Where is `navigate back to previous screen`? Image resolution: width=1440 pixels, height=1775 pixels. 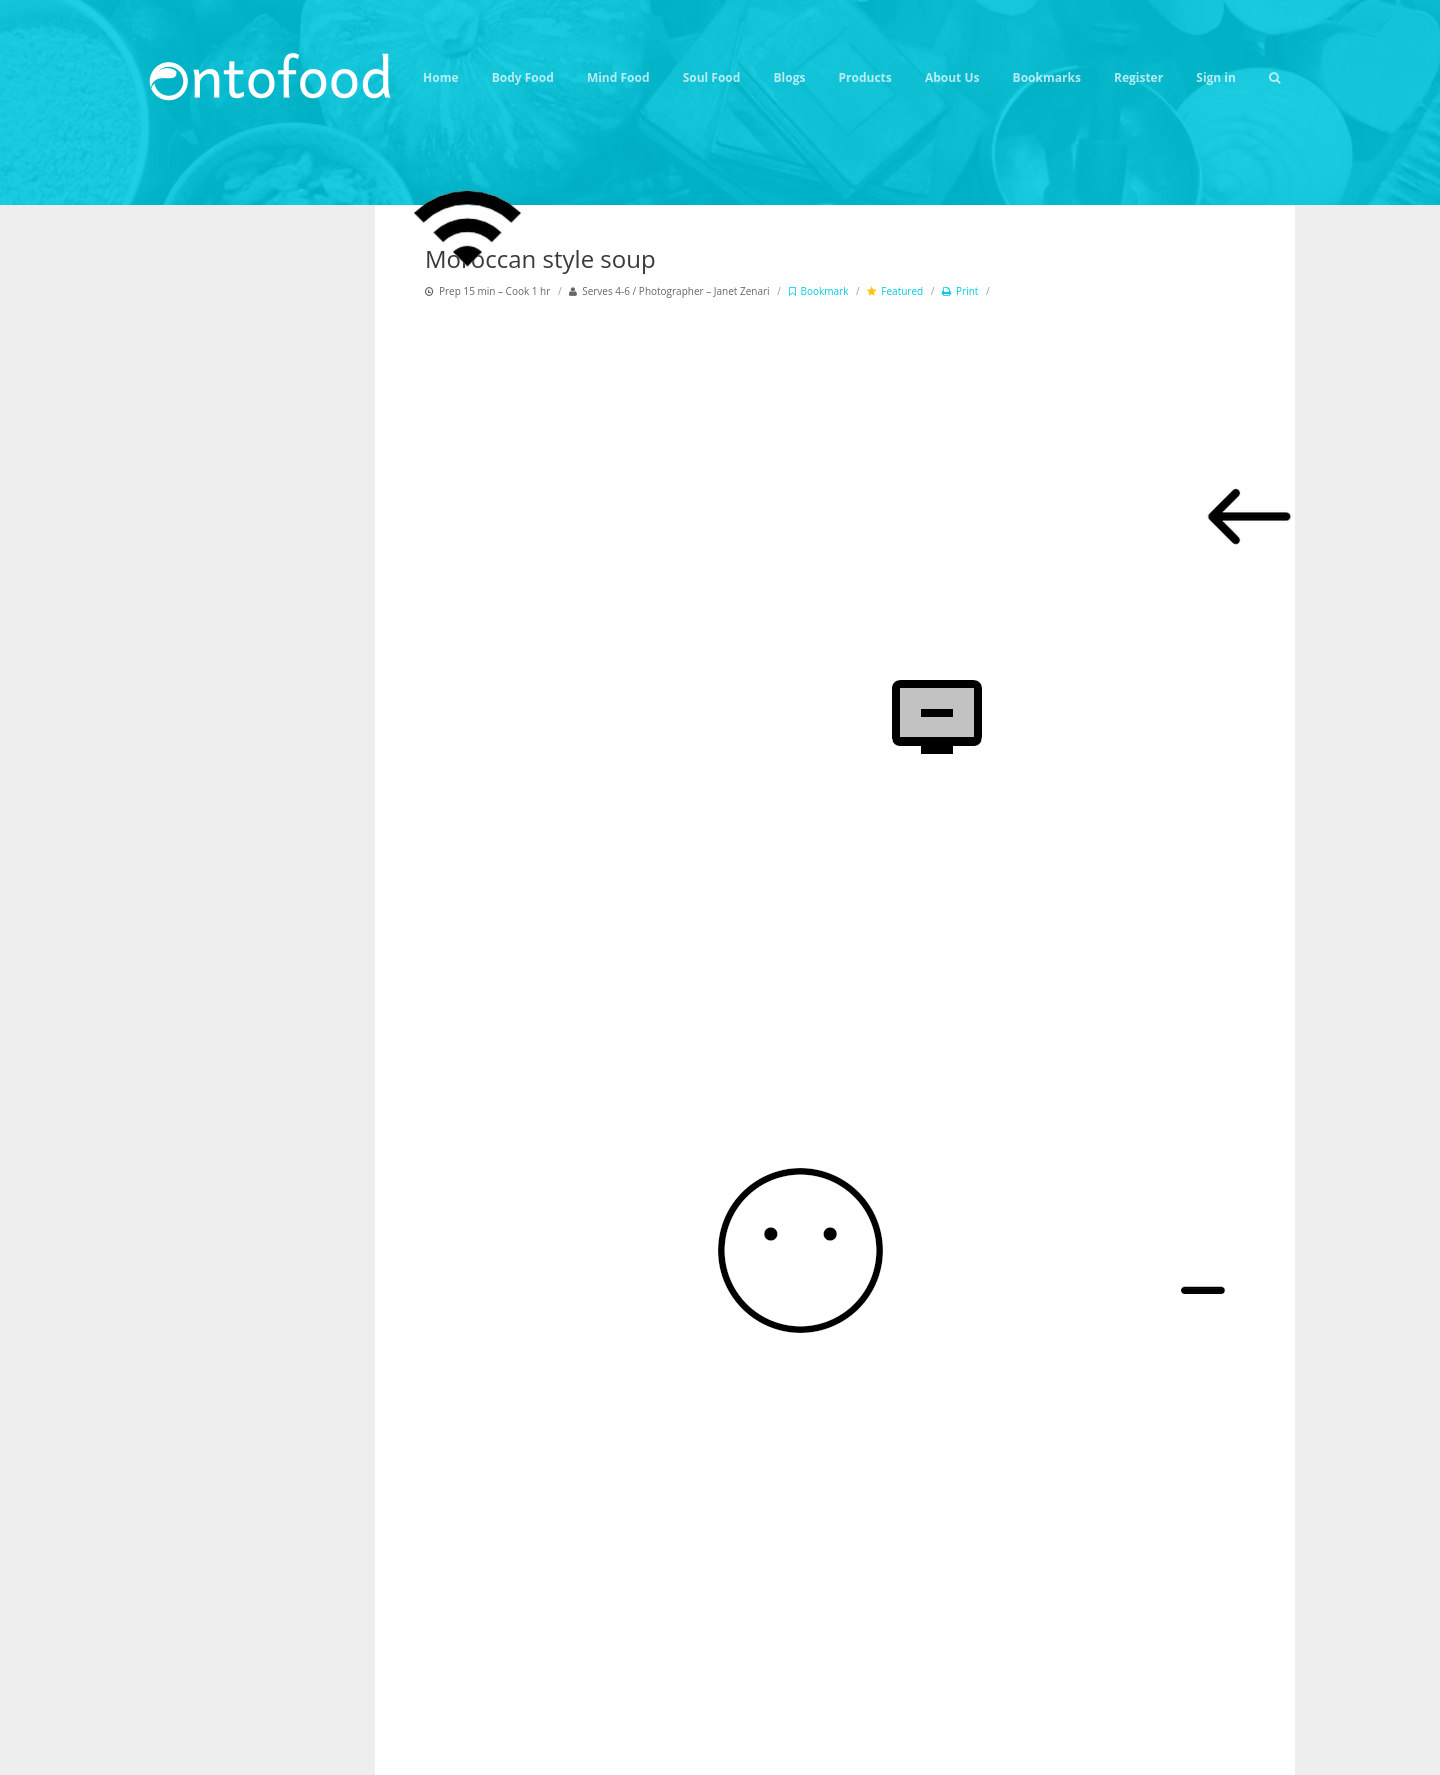
navigate back to previous screen is located at coordinates (1248, 516).